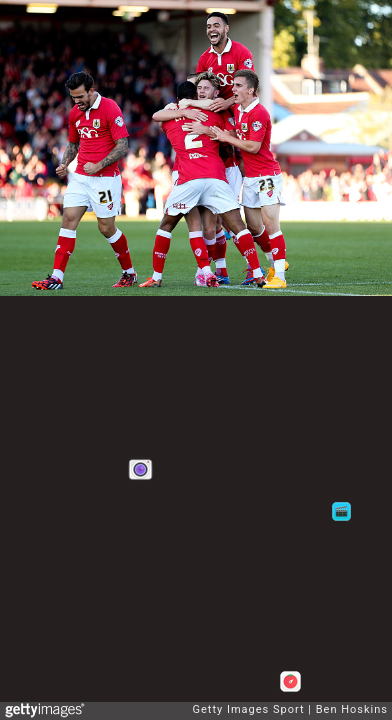  I want to click on open losslesscut video editing app, so click(341, 511).